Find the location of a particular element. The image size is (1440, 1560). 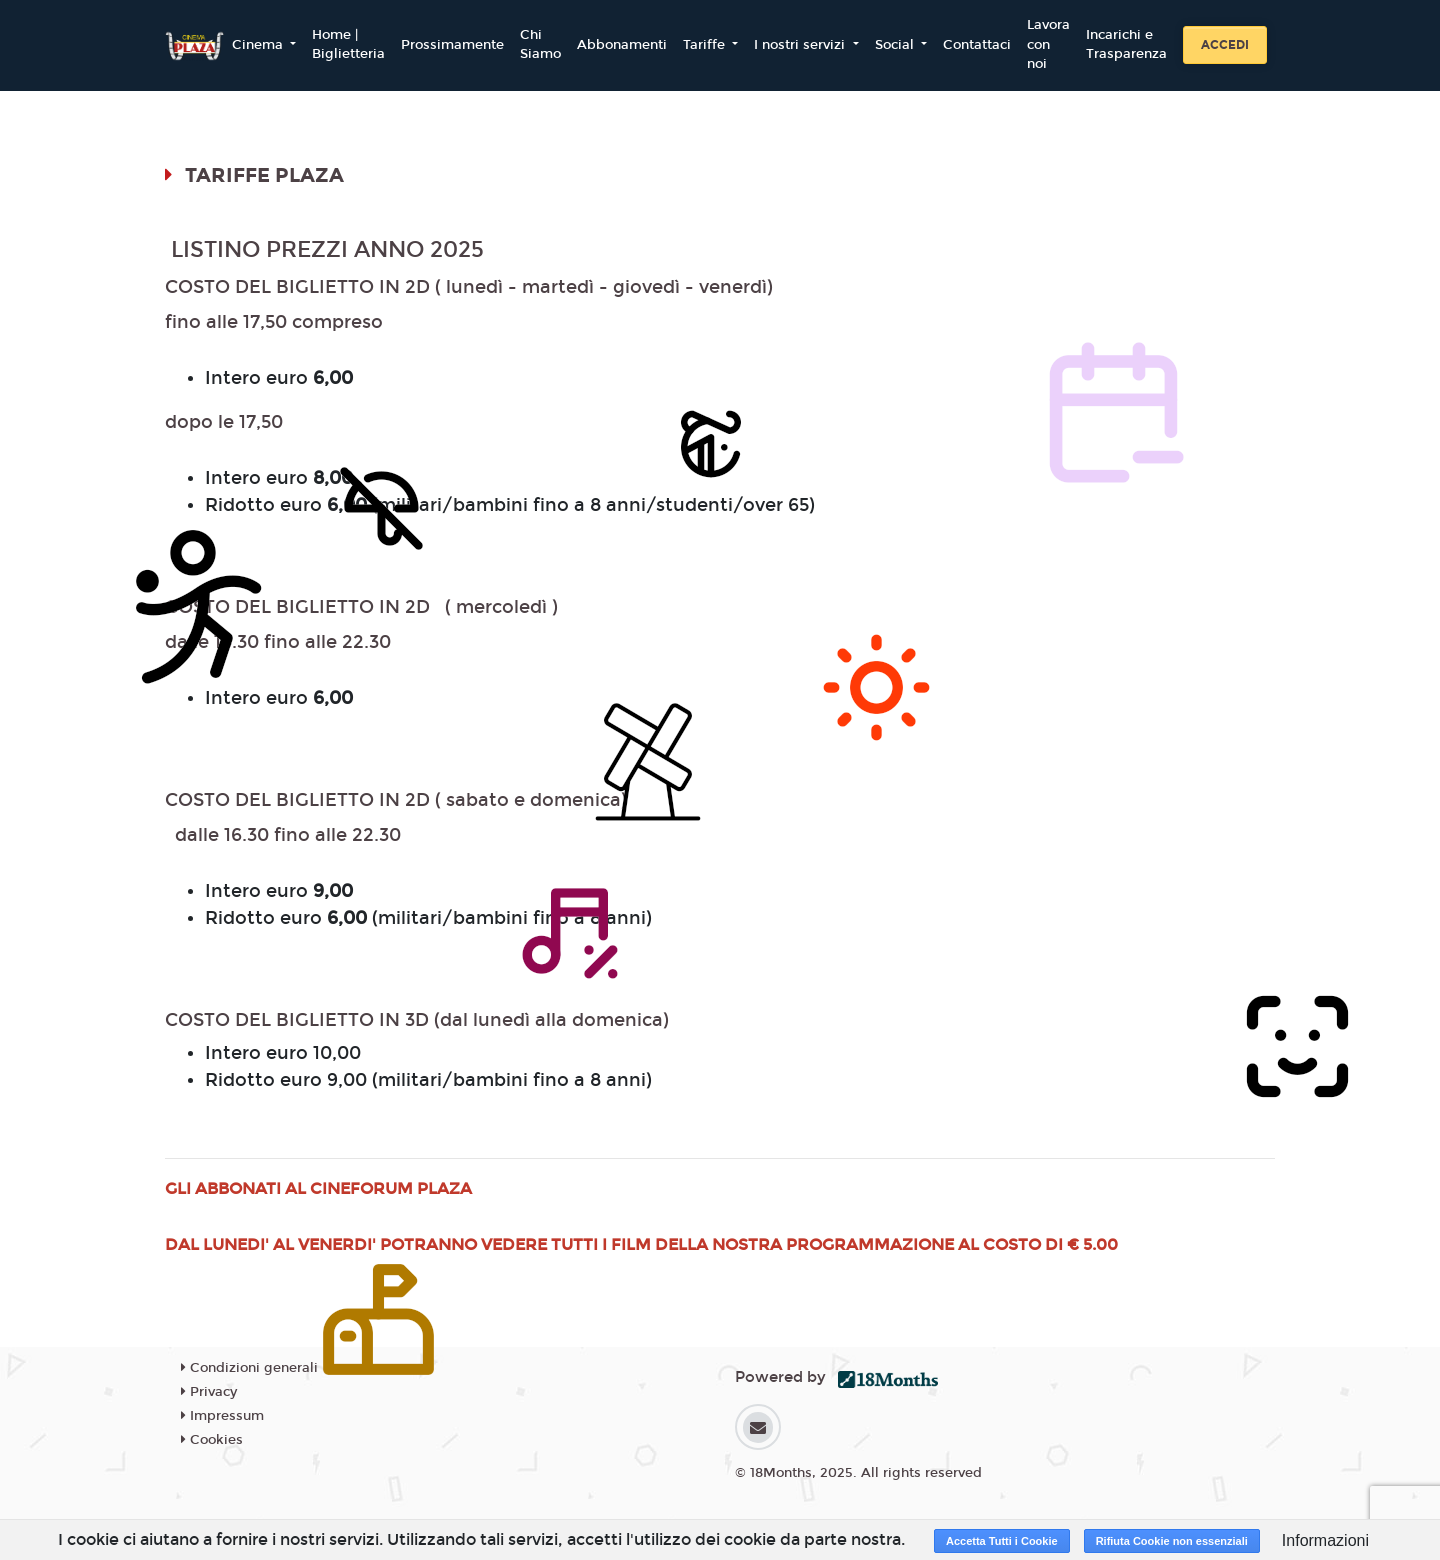

remove an event from your calendar is located at coordinates (1113, 412).